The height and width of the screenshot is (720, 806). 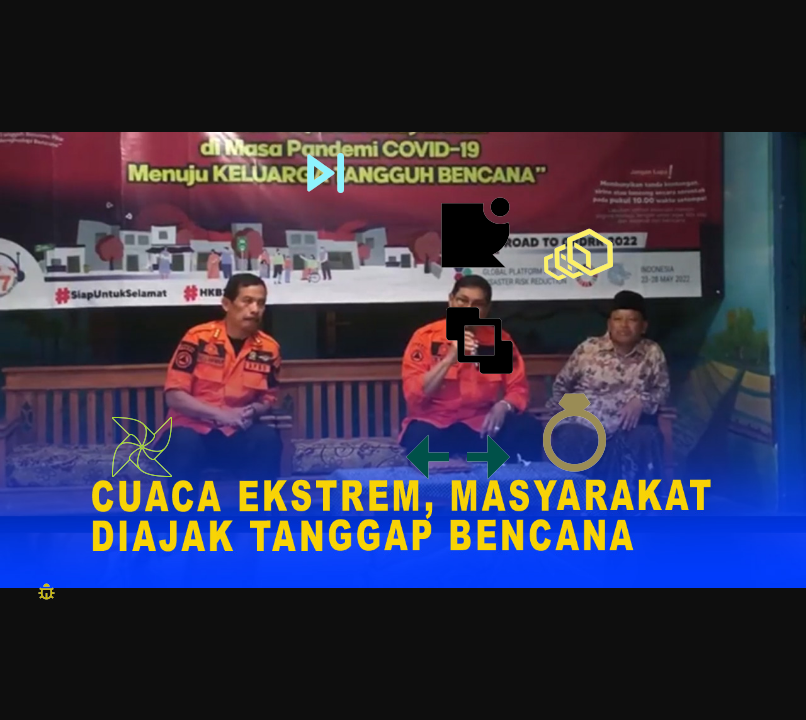 What do you see at coordinates (46, 591) in the screenshot?
I see `report a bug or issue` at bounding box center [46, 591].